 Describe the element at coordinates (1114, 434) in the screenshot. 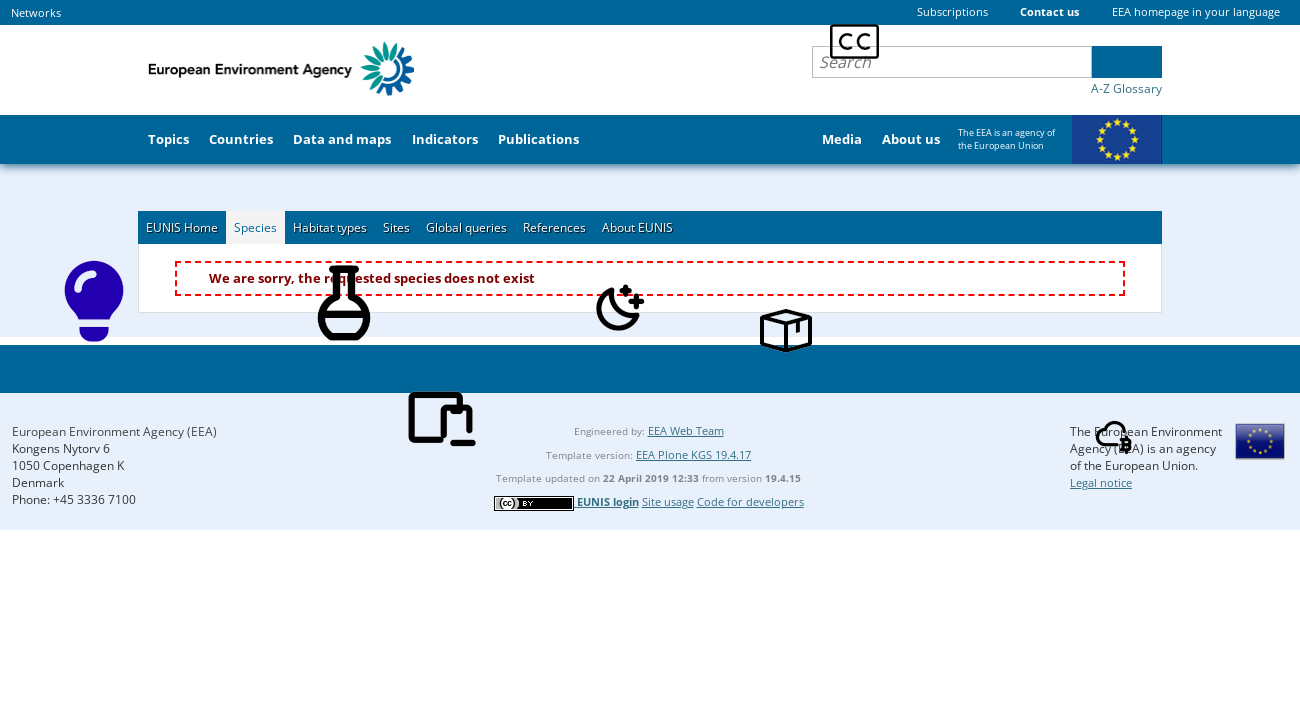

I see `access cloud-based bitcoin wallet` at that location.